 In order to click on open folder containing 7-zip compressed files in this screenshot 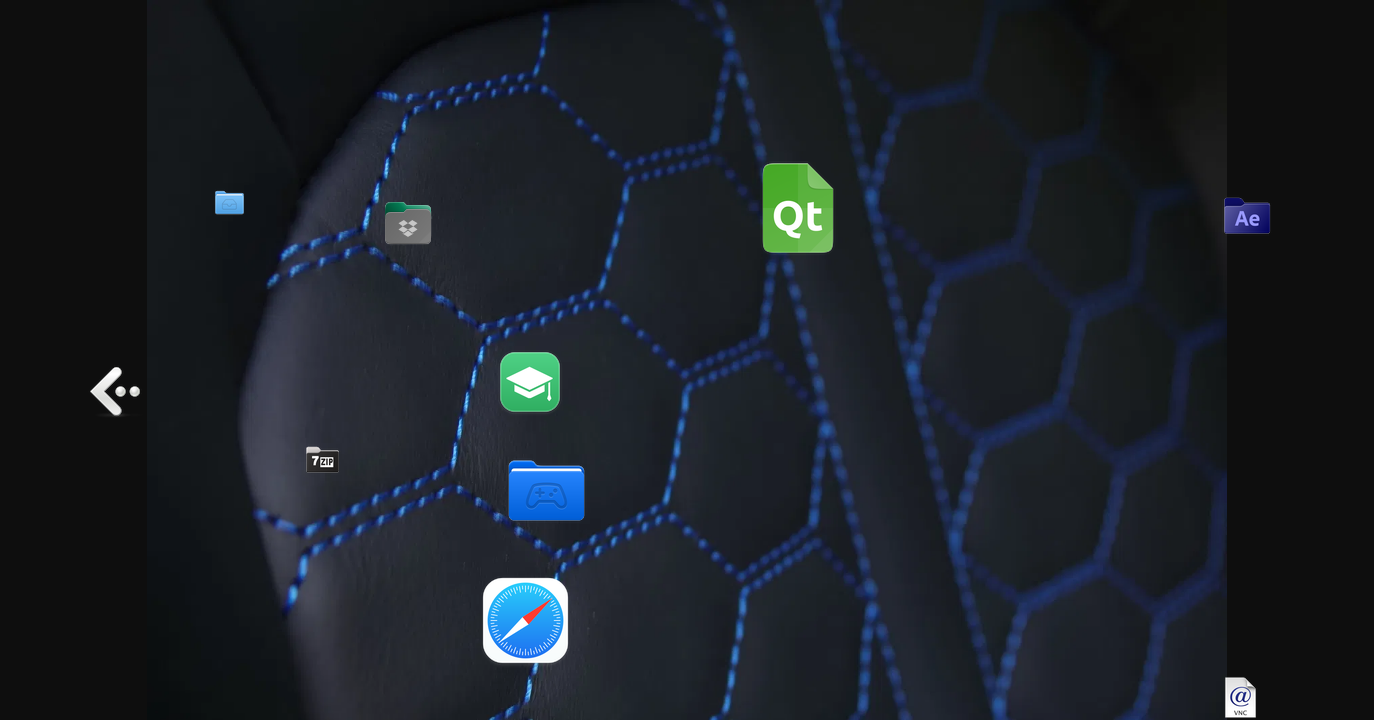, I will do `click(322, 460)`.